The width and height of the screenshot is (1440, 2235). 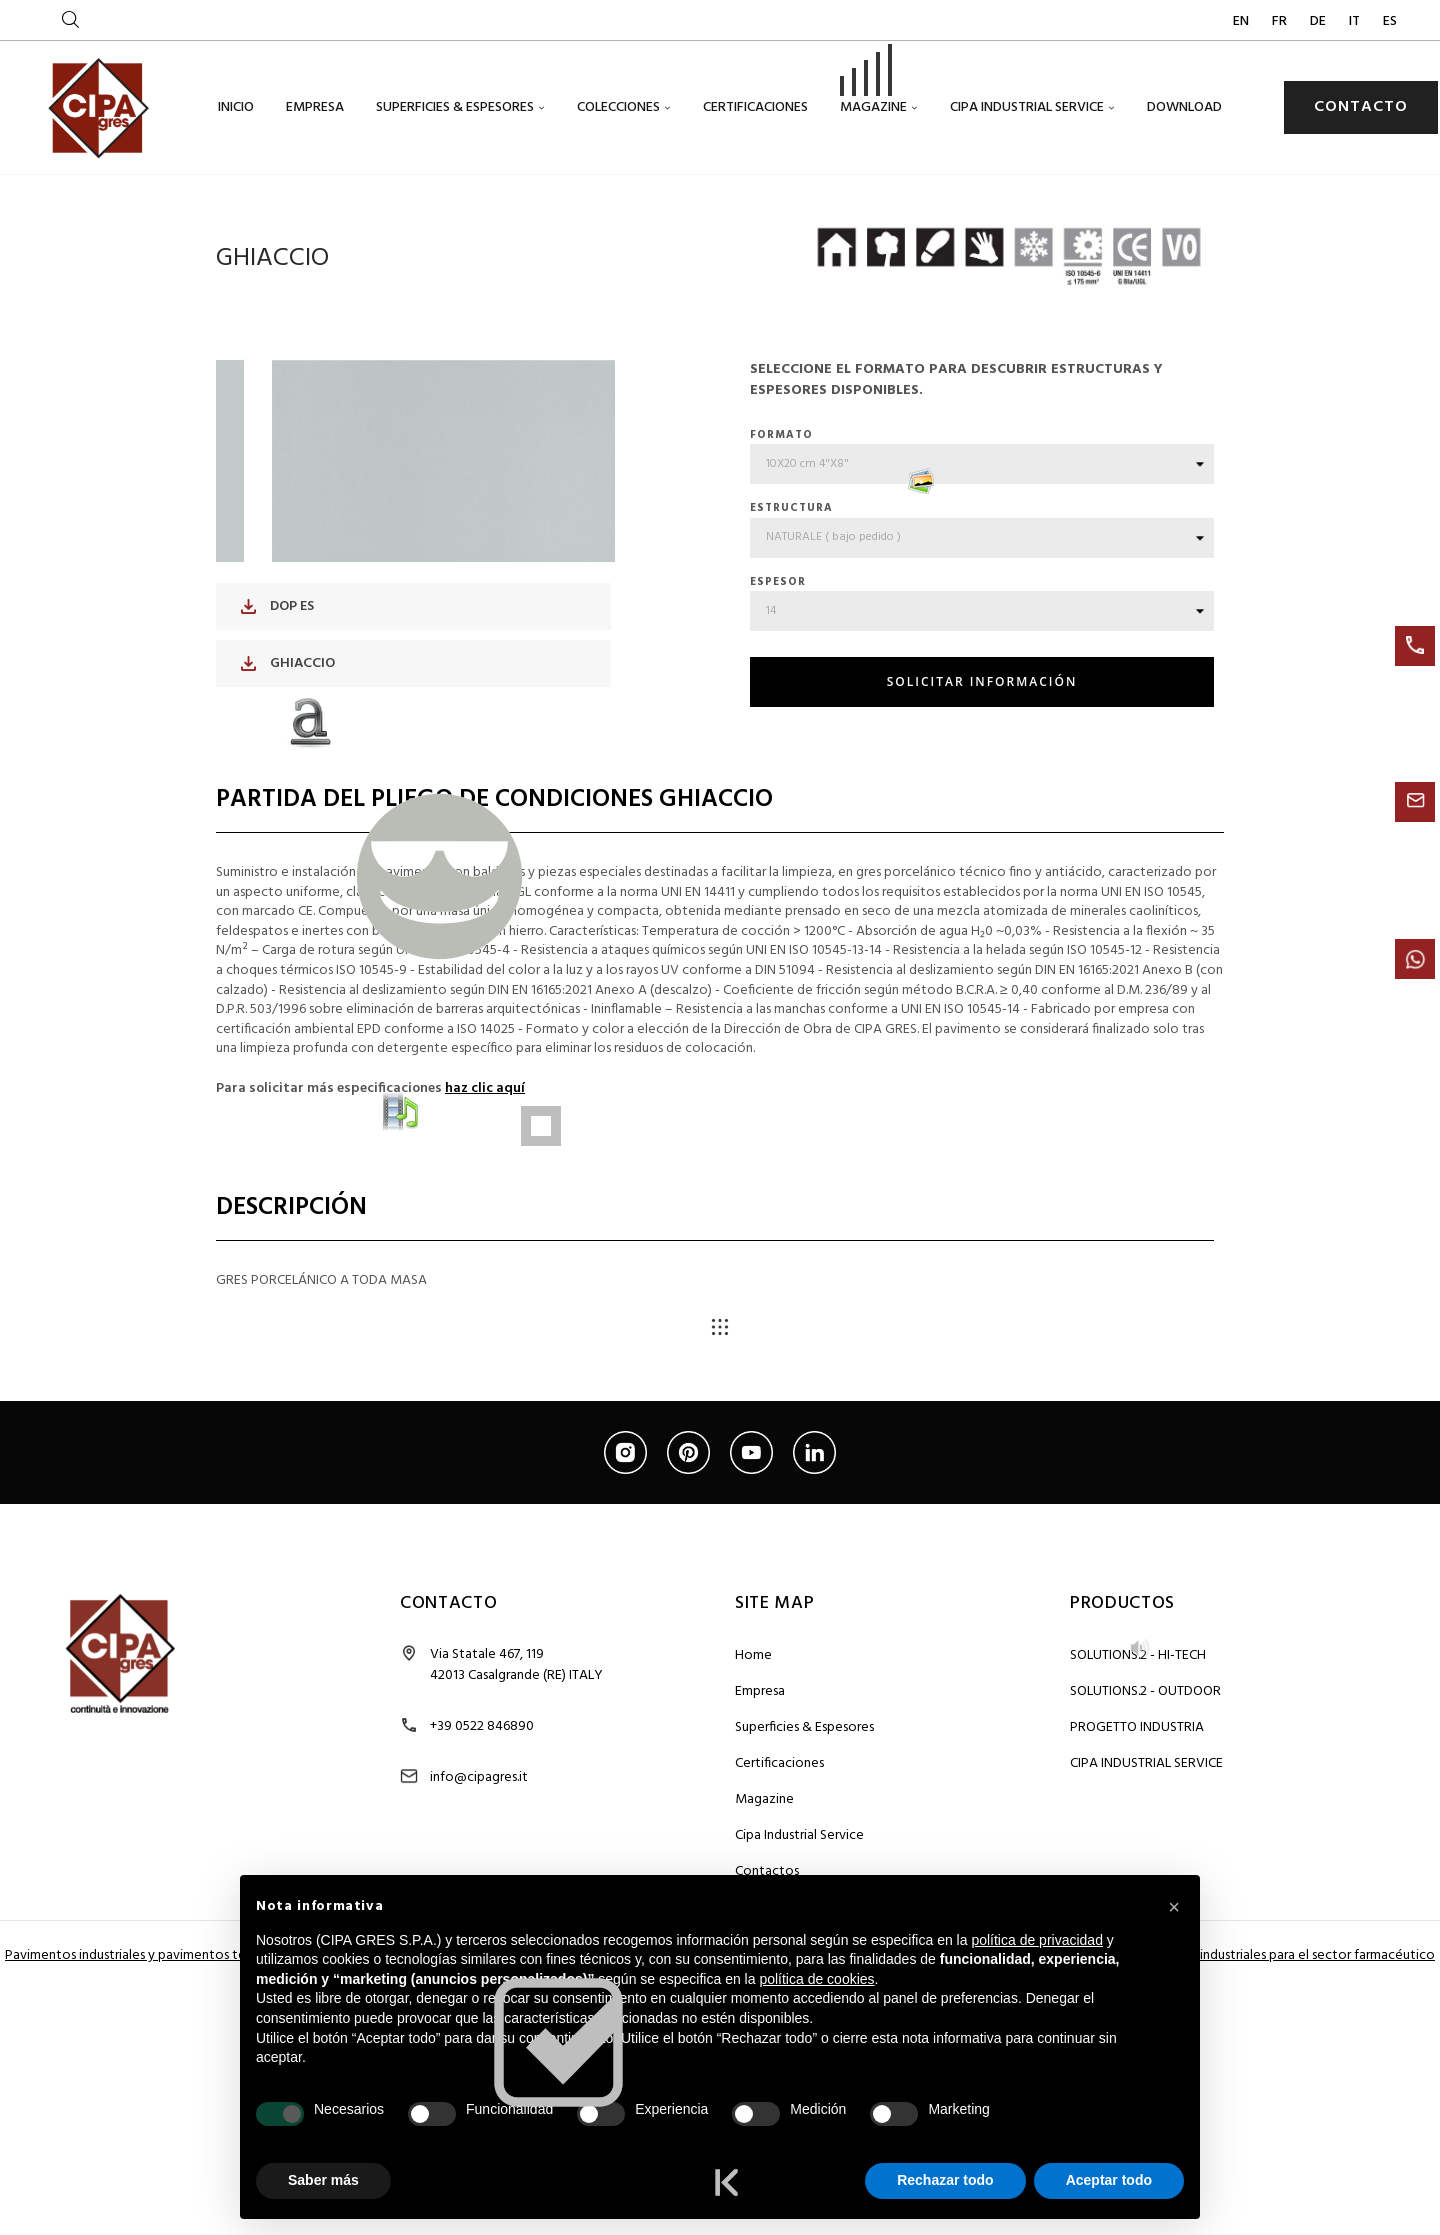 What do you see at coordinates (558, 2042) in the screenshot?
I see `indicates a selected or enabled option` at bounding box center [558, 2042].